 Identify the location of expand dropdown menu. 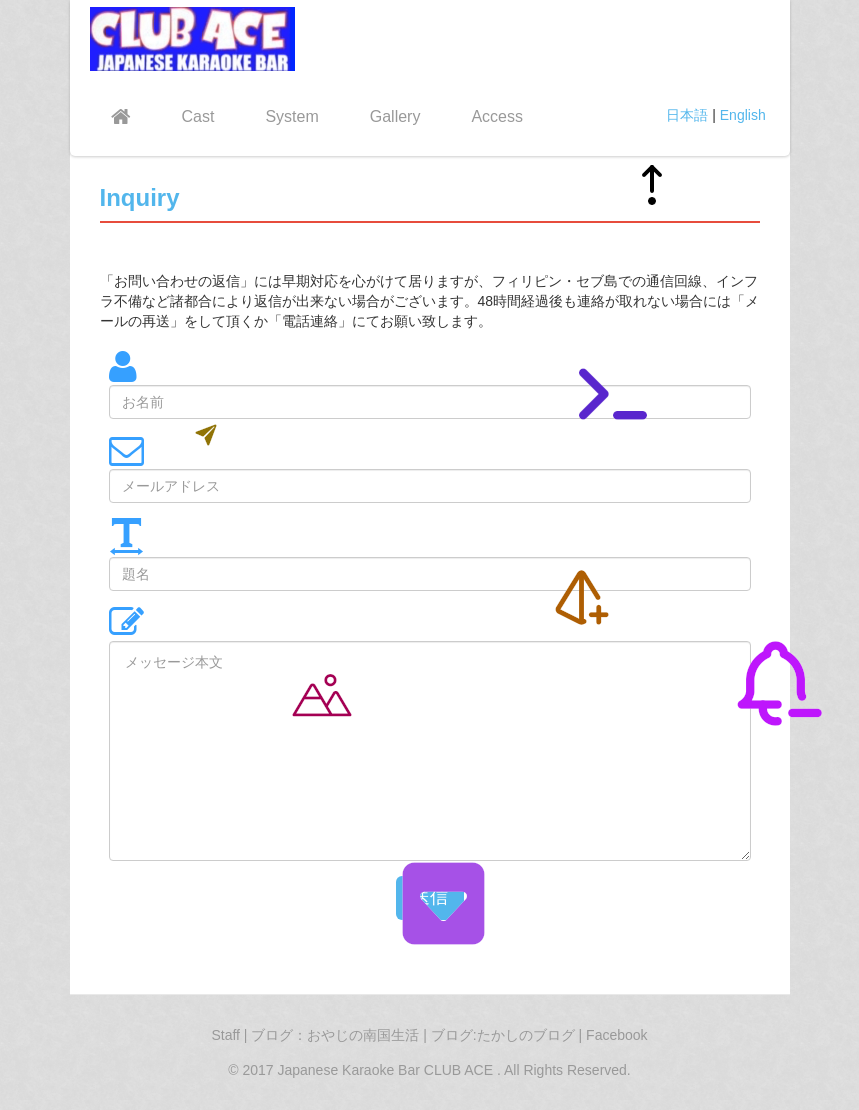
(443, 903).